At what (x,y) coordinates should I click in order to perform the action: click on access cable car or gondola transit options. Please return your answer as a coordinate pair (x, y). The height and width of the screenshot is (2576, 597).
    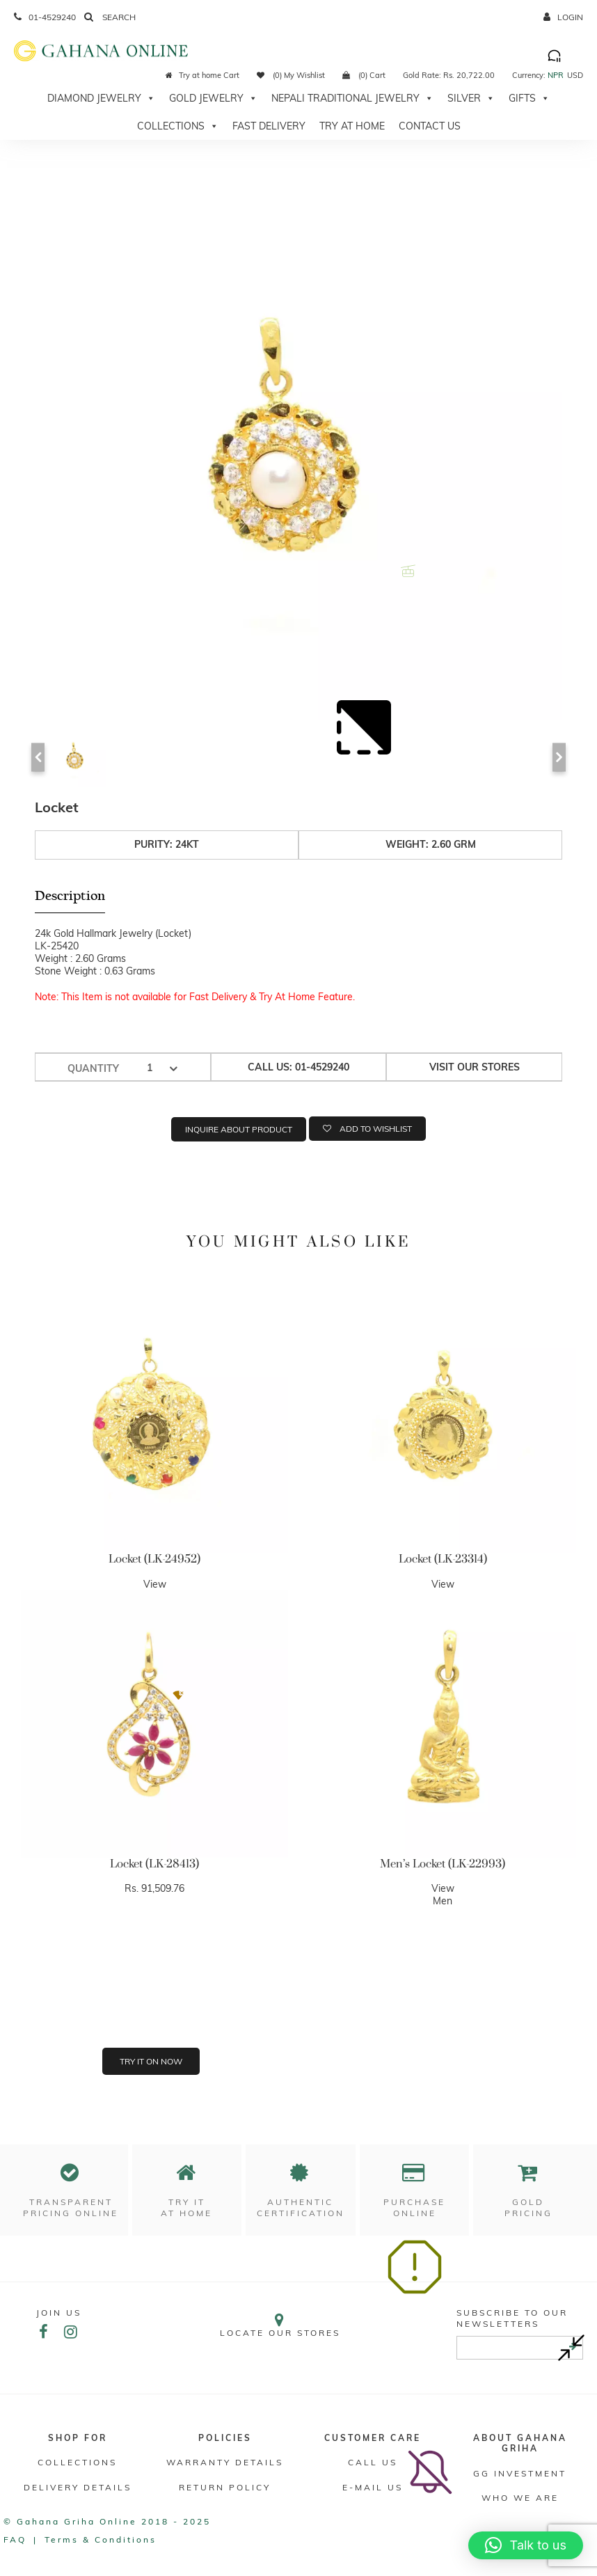
    Looking at the image, I should click on (408, 571).